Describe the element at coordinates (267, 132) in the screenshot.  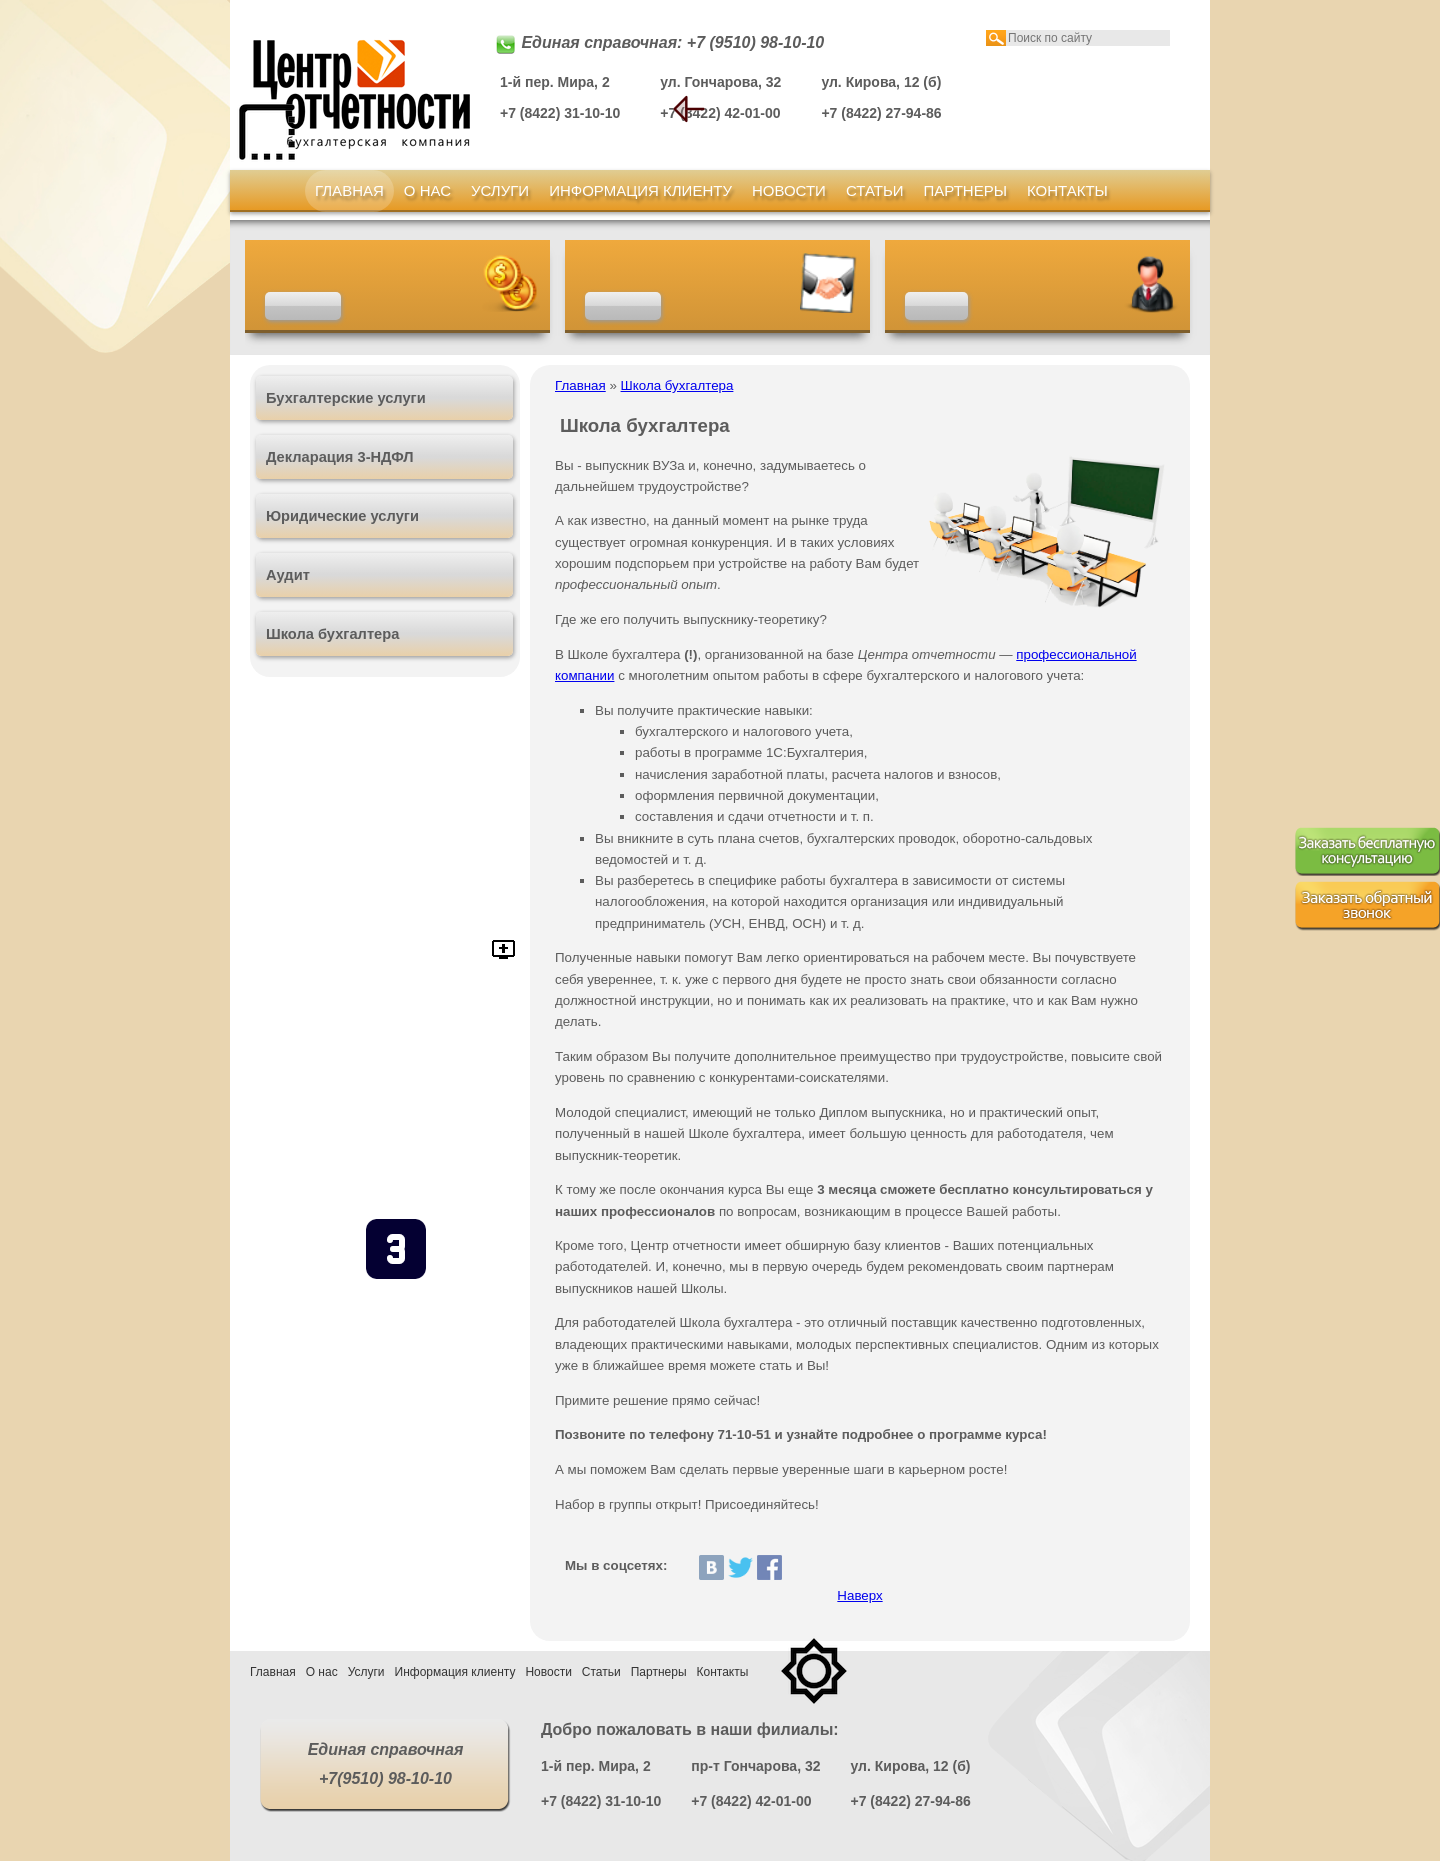
I see `customize border style for a selected element` at that location.